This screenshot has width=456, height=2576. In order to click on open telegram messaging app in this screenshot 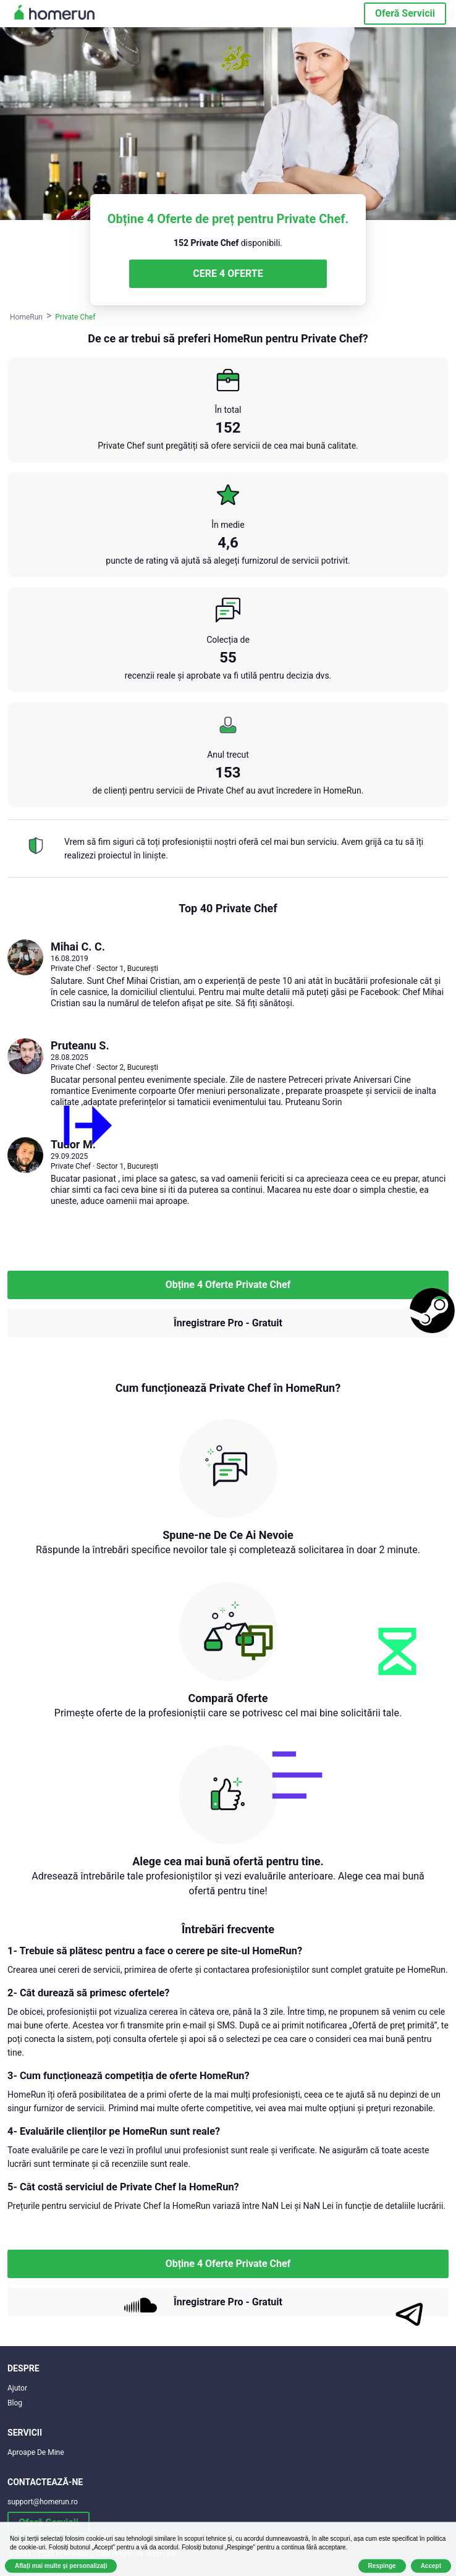, I will do `click(411, 2313)`.